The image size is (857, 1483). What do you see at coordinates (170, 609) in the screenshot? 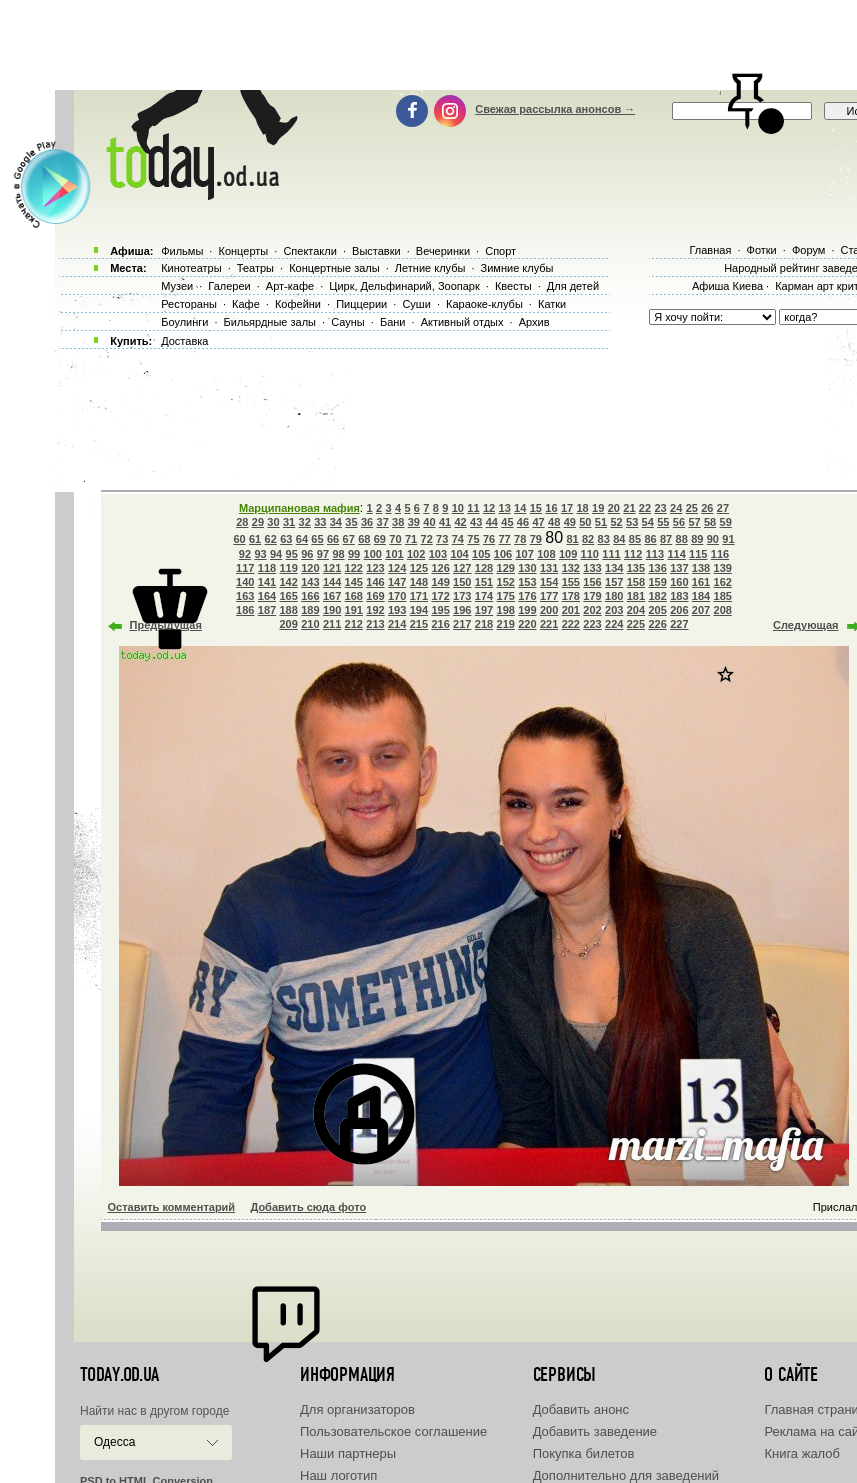
I see `access air traffic control features` at bounding box center [170, 609].